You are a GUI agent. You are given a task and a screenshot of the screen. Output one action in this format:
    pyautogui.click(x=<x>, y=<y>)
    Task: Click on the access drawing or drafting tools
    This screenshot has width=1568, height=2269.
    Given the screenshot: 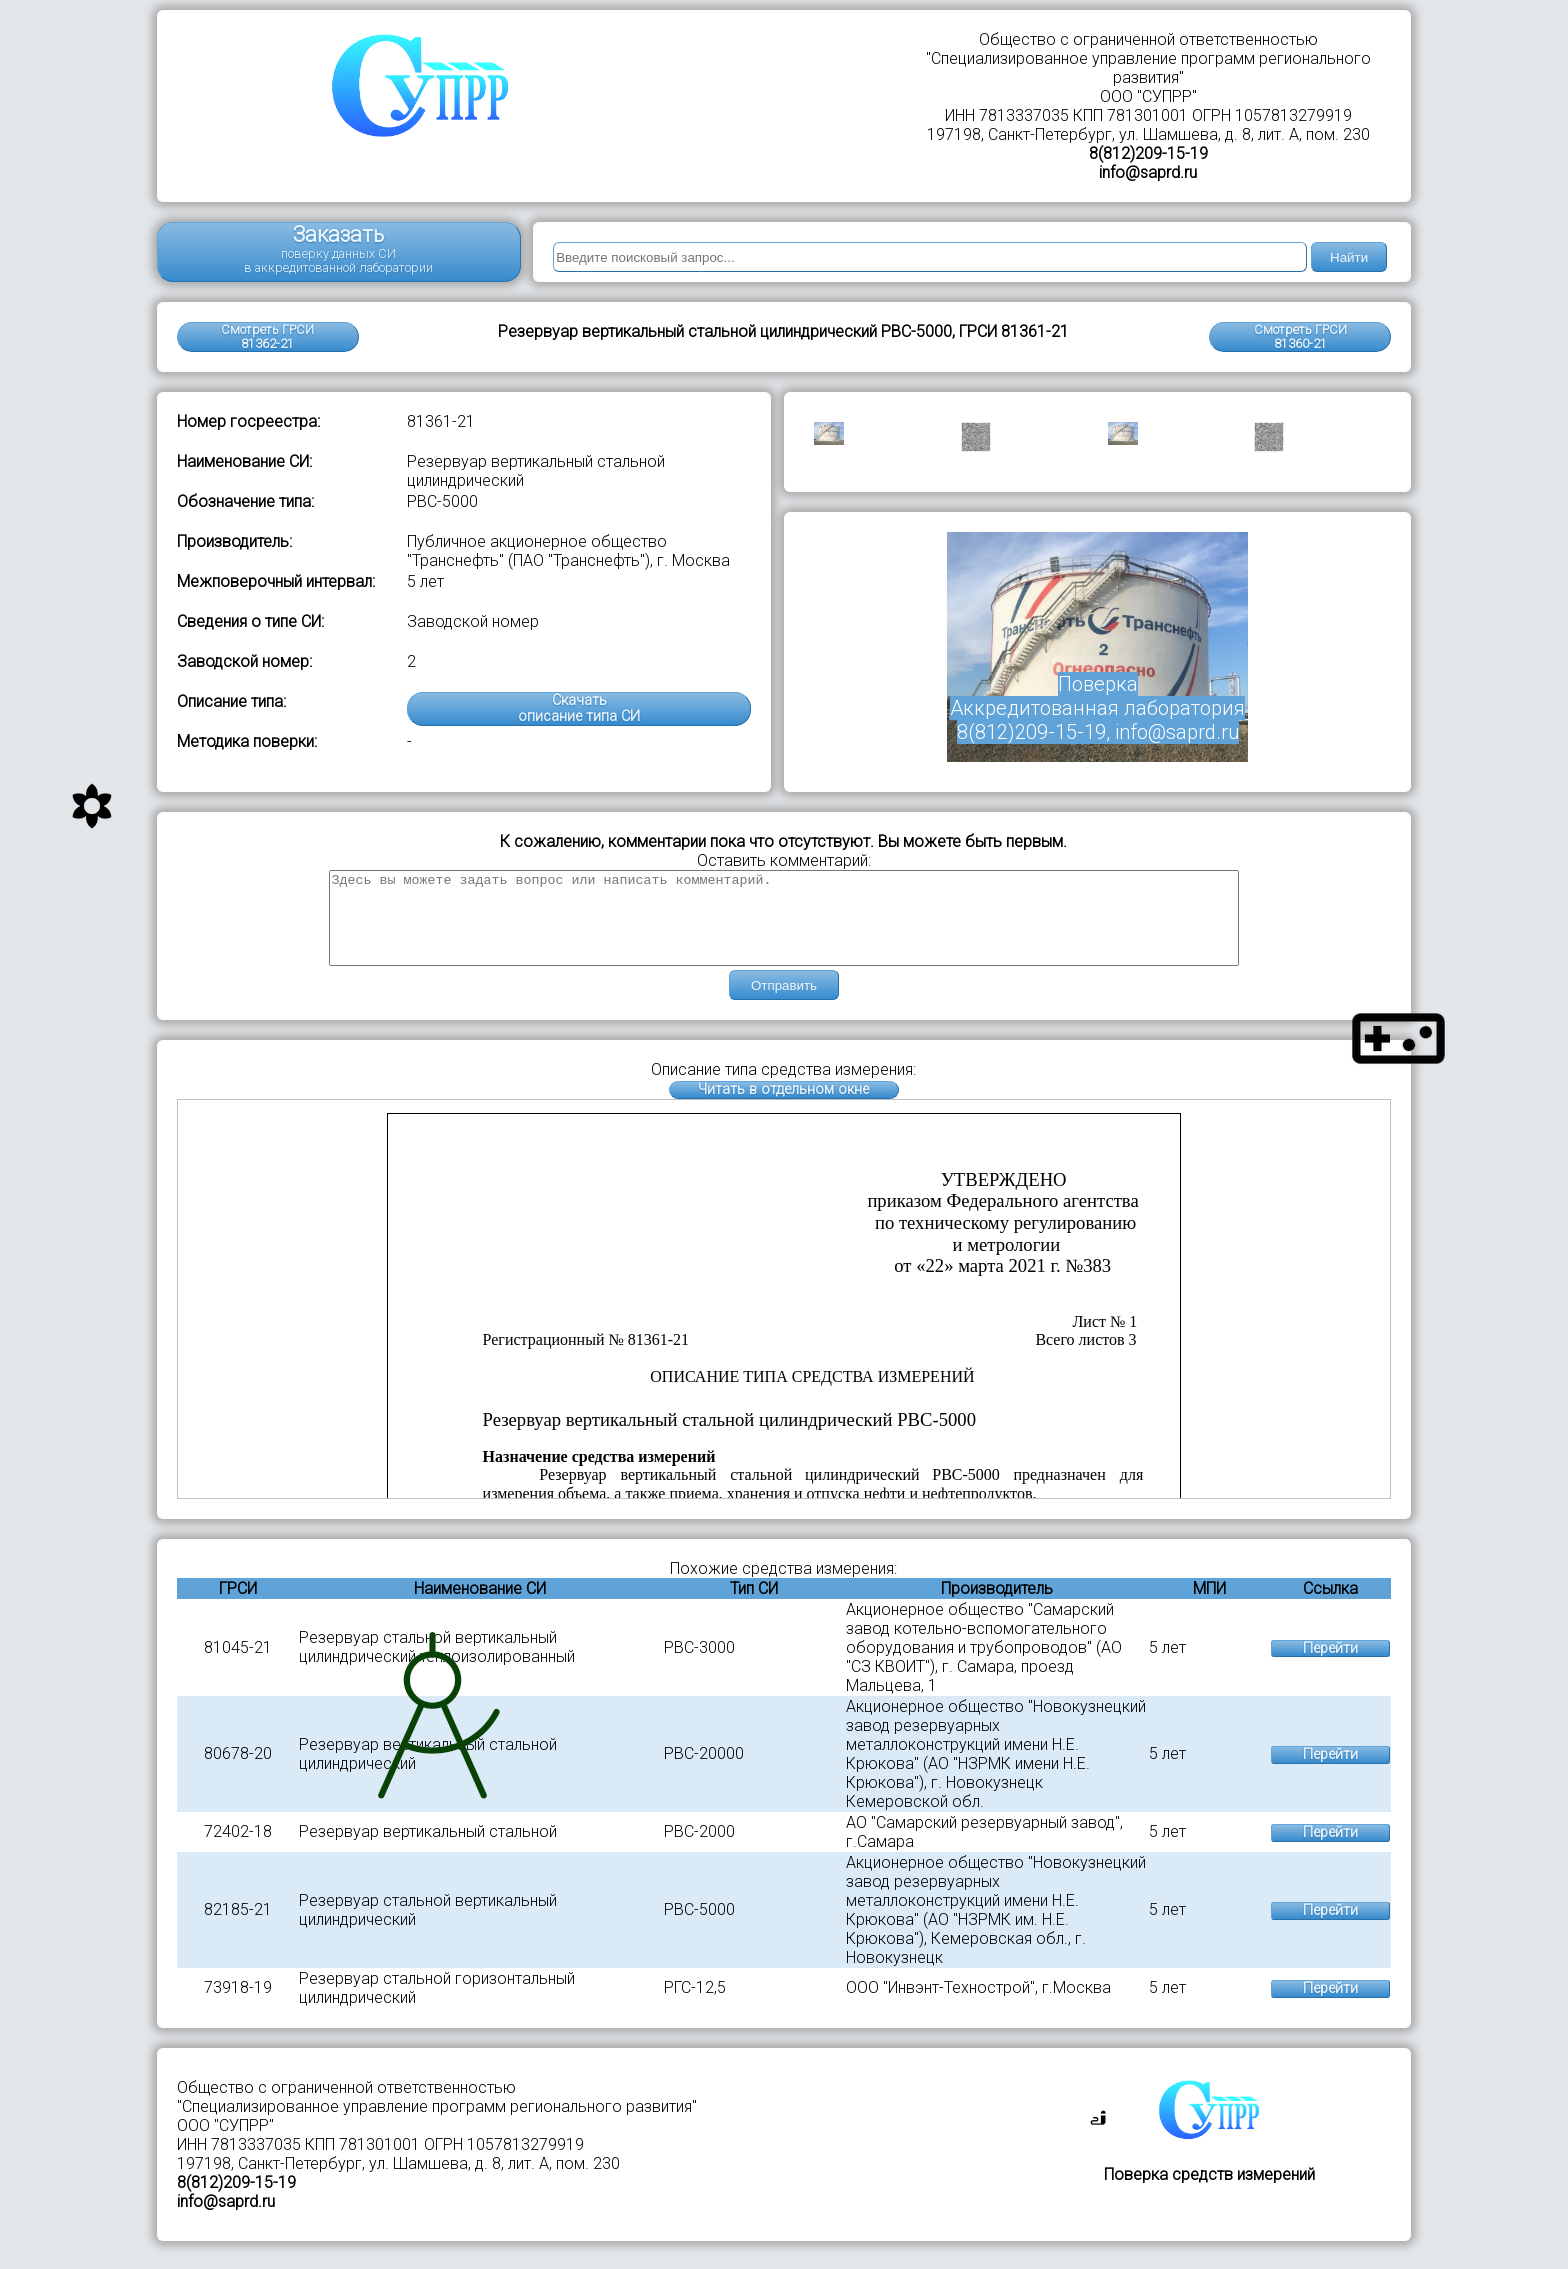 What is the action you would take?
    pyautogui.click(x=432, y=1718)
    